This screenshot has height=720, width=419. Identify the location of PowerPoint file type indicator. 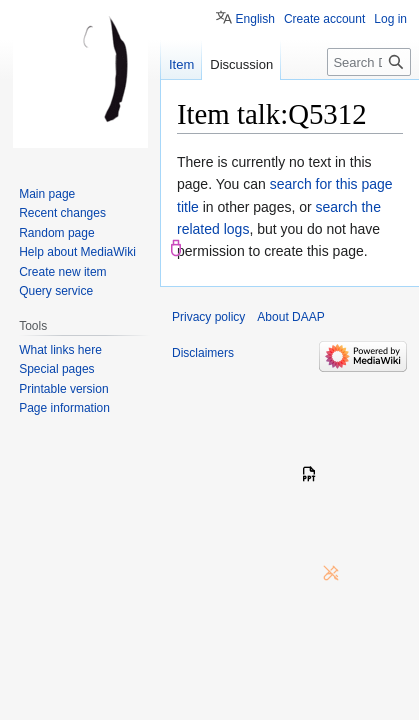
(309, 474).